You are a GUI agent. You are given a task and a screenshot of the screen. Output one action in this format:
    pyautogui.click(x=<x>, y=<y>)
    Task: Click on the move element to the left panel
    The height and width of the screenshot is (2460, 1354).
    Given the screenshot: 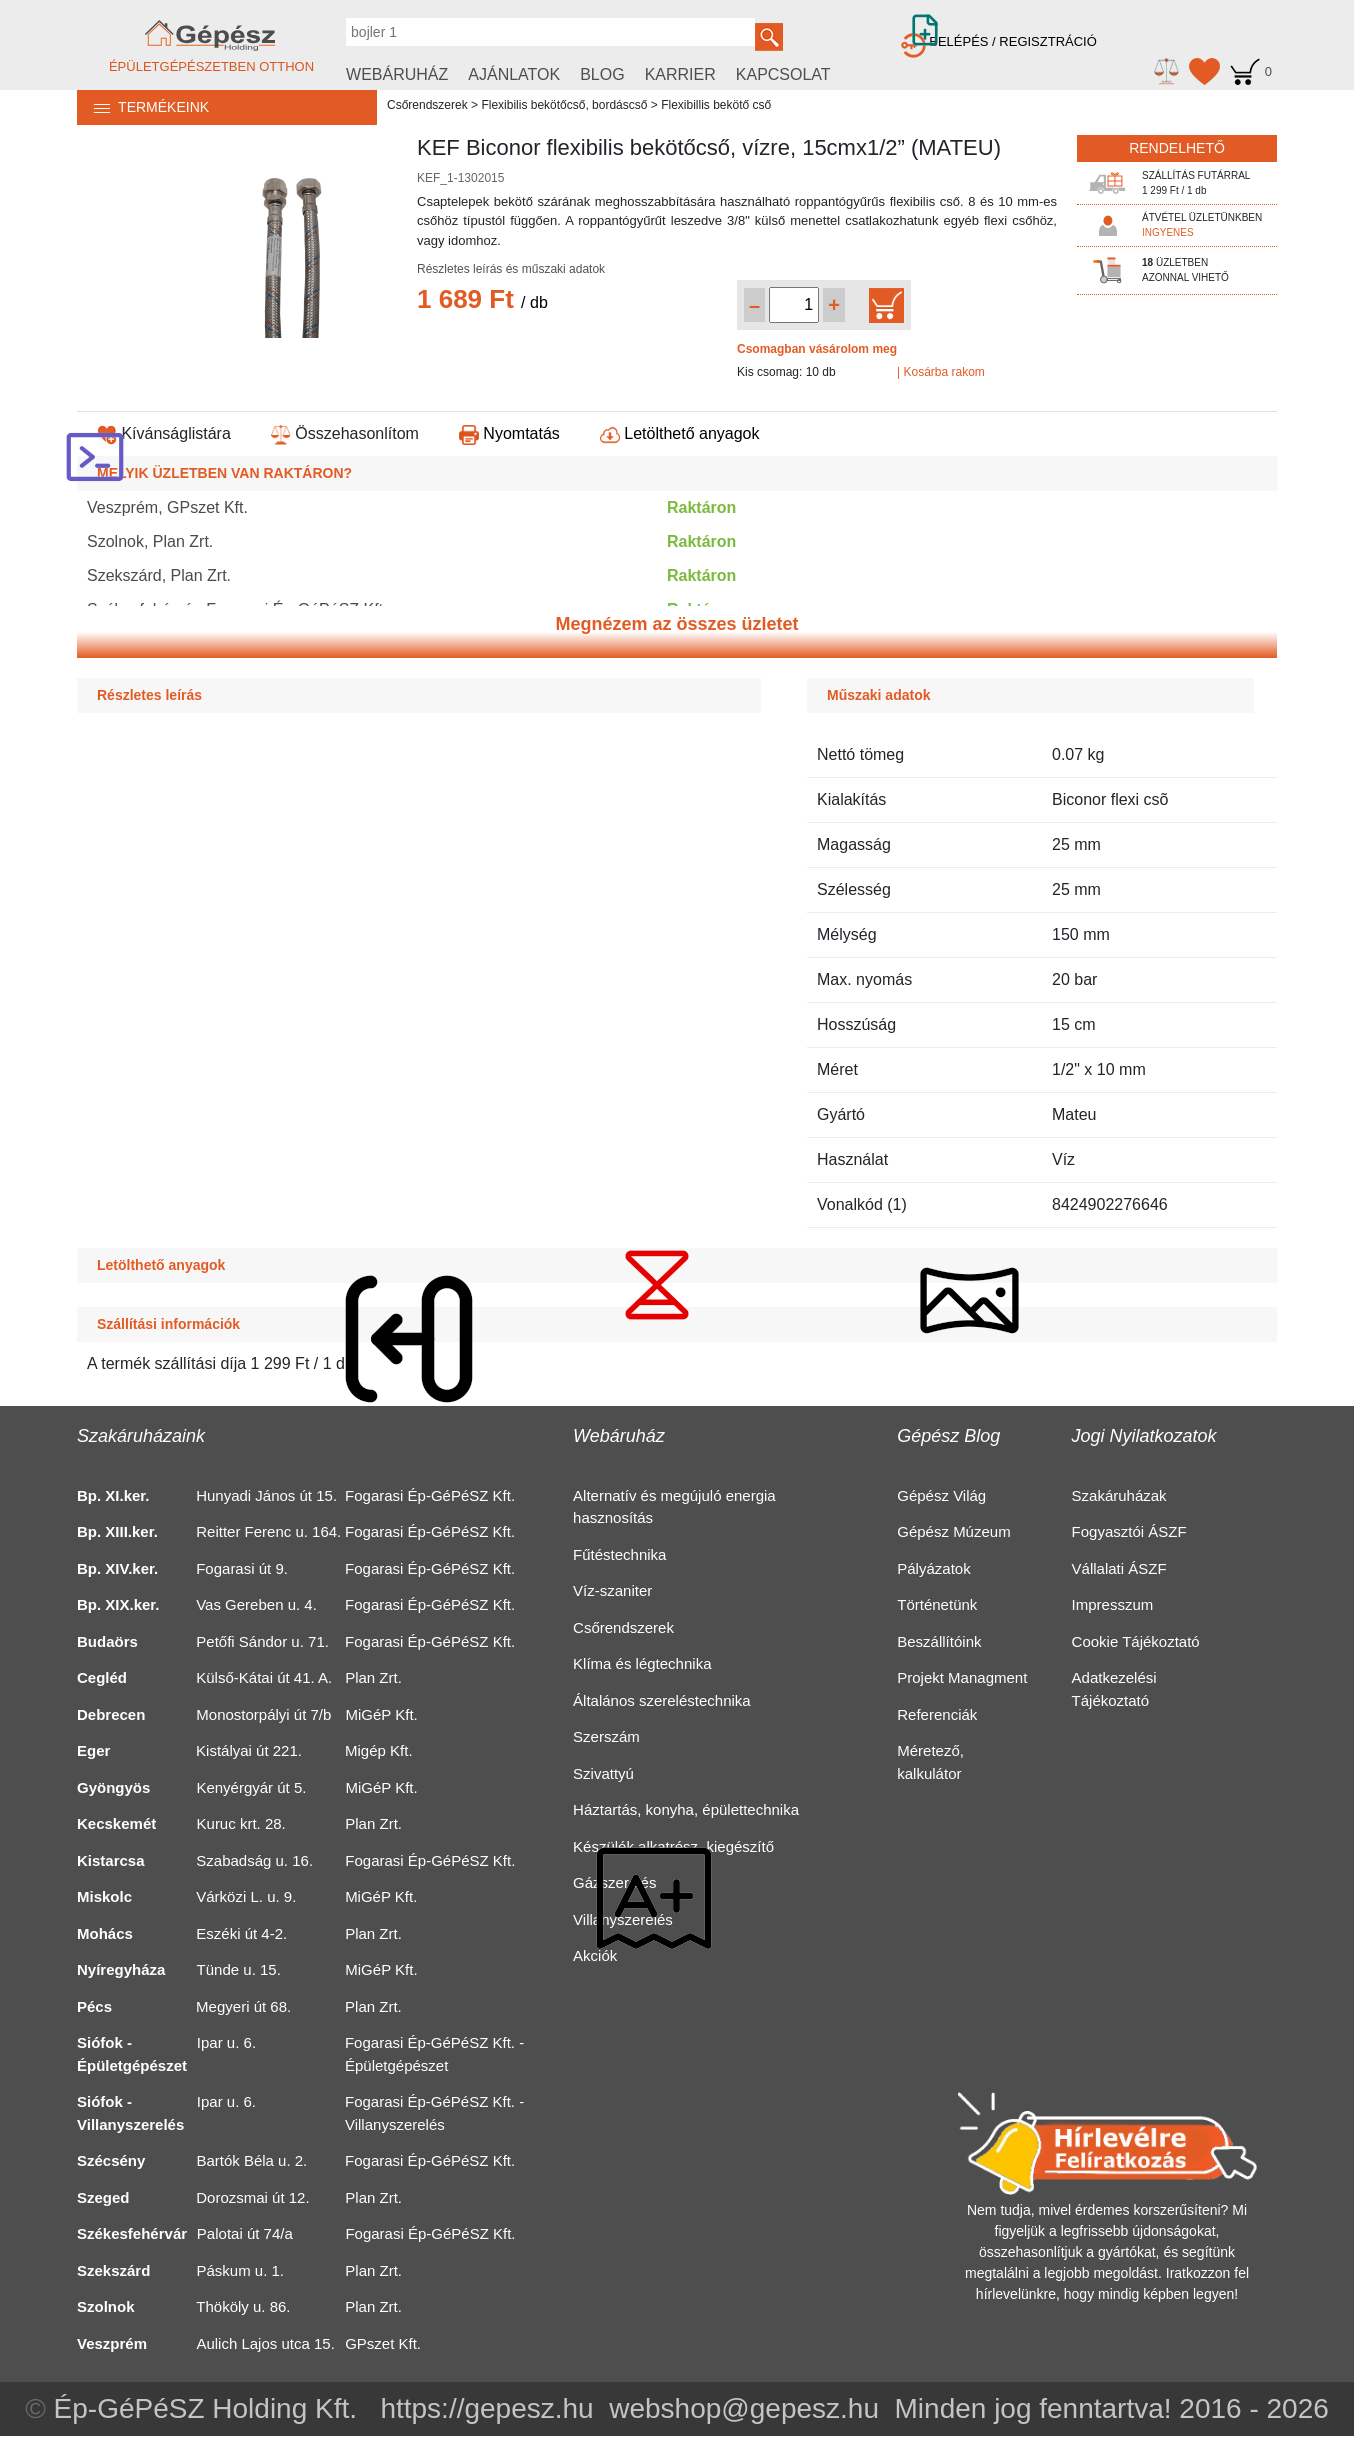 What is the action you would take?
    pyautogui.click(x=409, y=1339)
    